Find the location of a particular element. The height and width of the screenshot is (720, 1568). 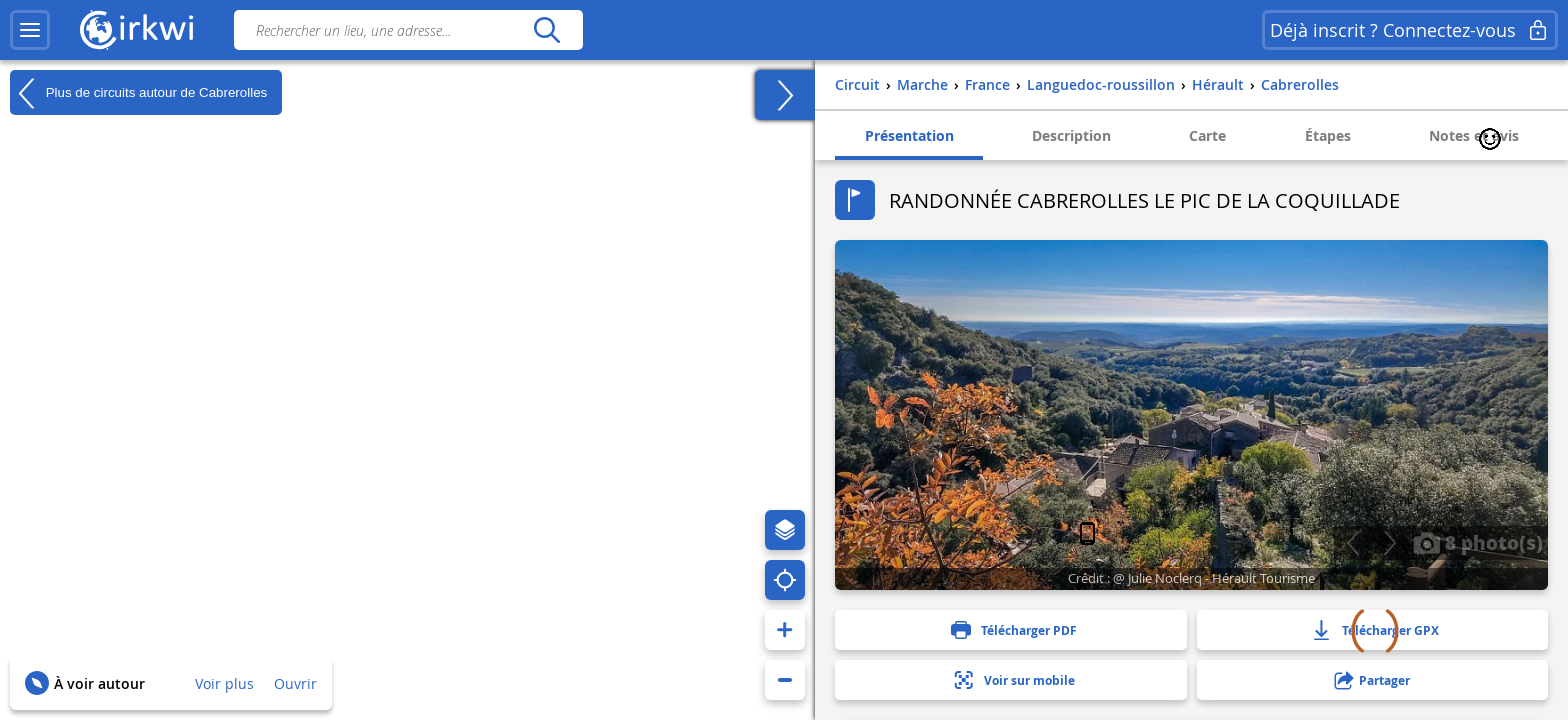

access mobile device settings is located at coordinates (1087, 533).